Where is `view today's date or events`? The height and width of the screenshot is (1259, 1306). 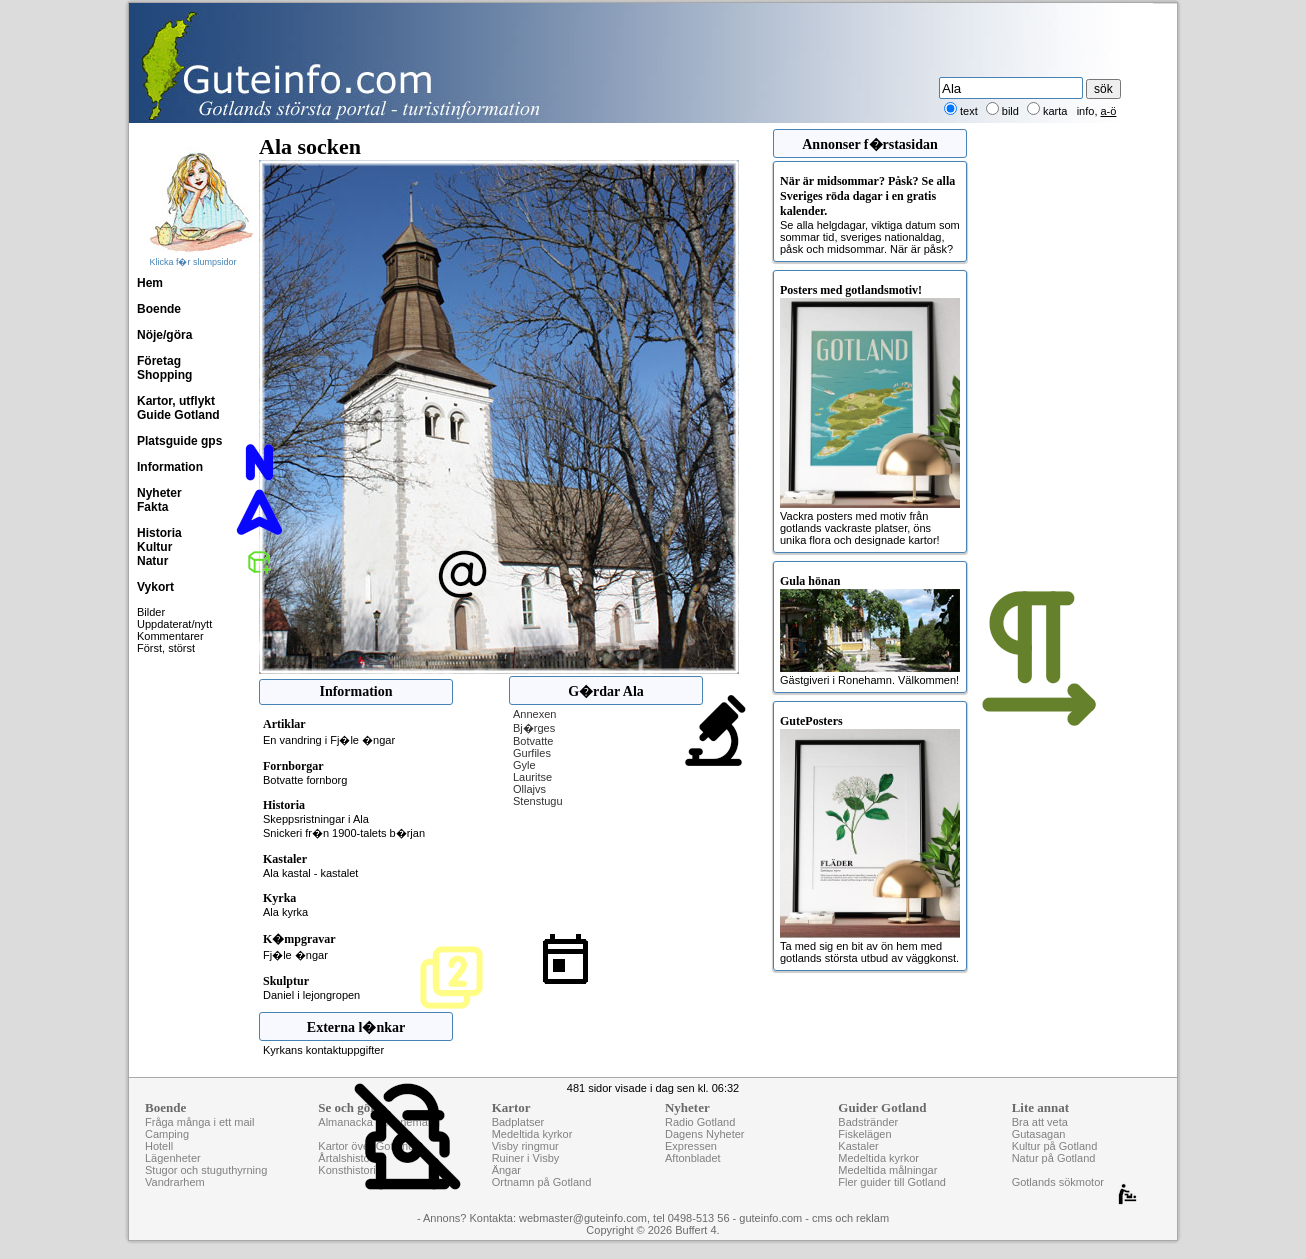
view today's date or events is located at coordinates (565, 961).